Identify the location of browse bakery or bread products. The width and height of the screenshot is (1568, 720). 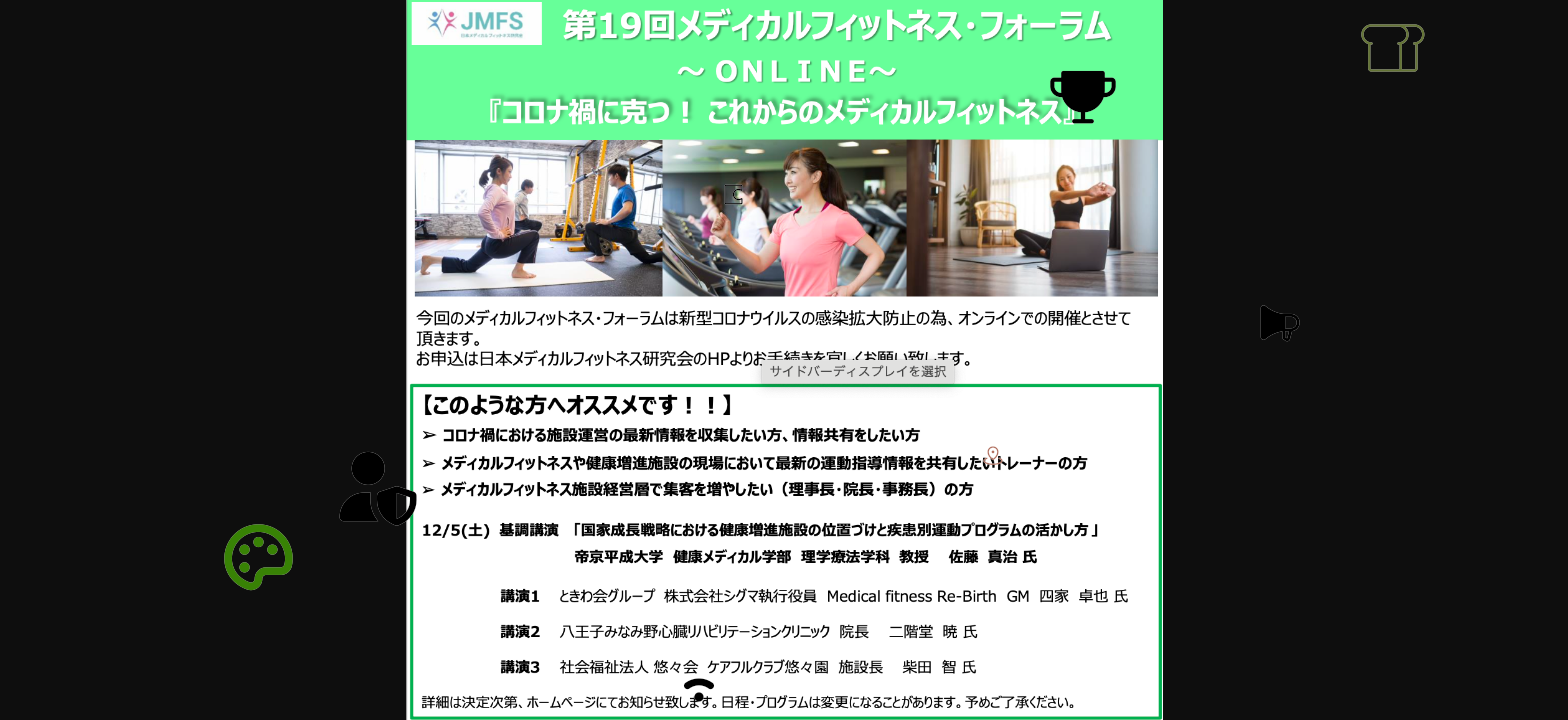
(1394, 48).